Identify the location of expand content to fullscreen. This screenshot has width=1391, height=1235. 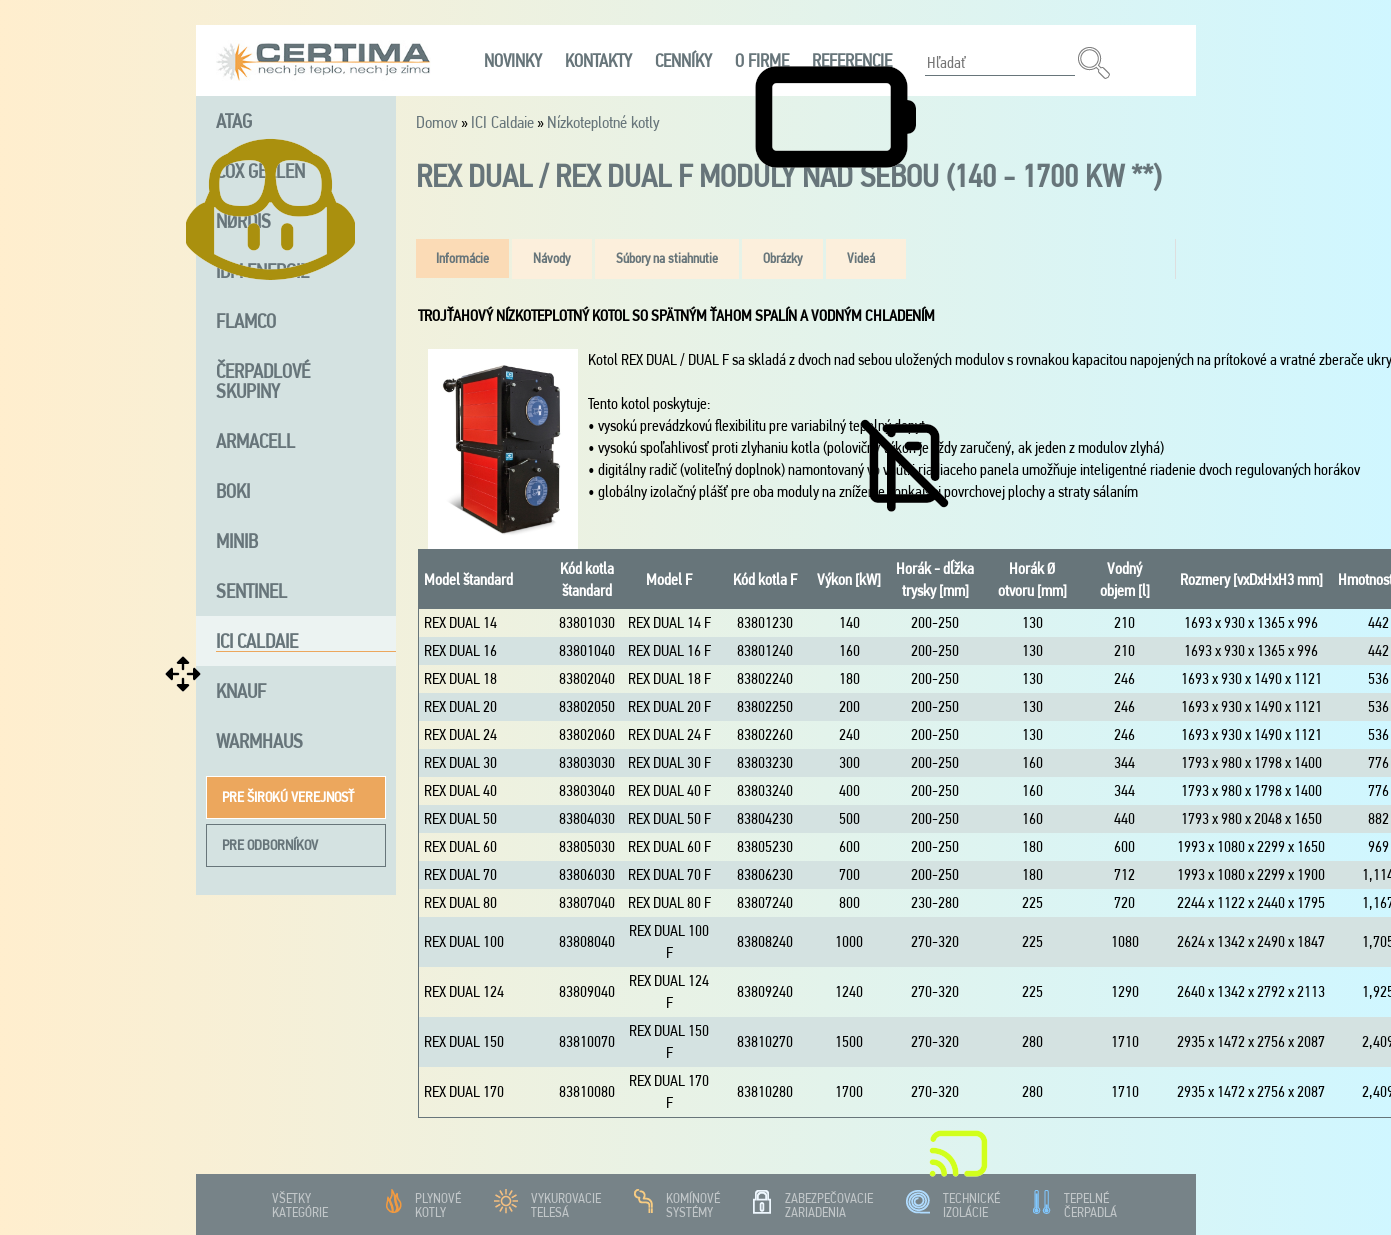
(183, 674).